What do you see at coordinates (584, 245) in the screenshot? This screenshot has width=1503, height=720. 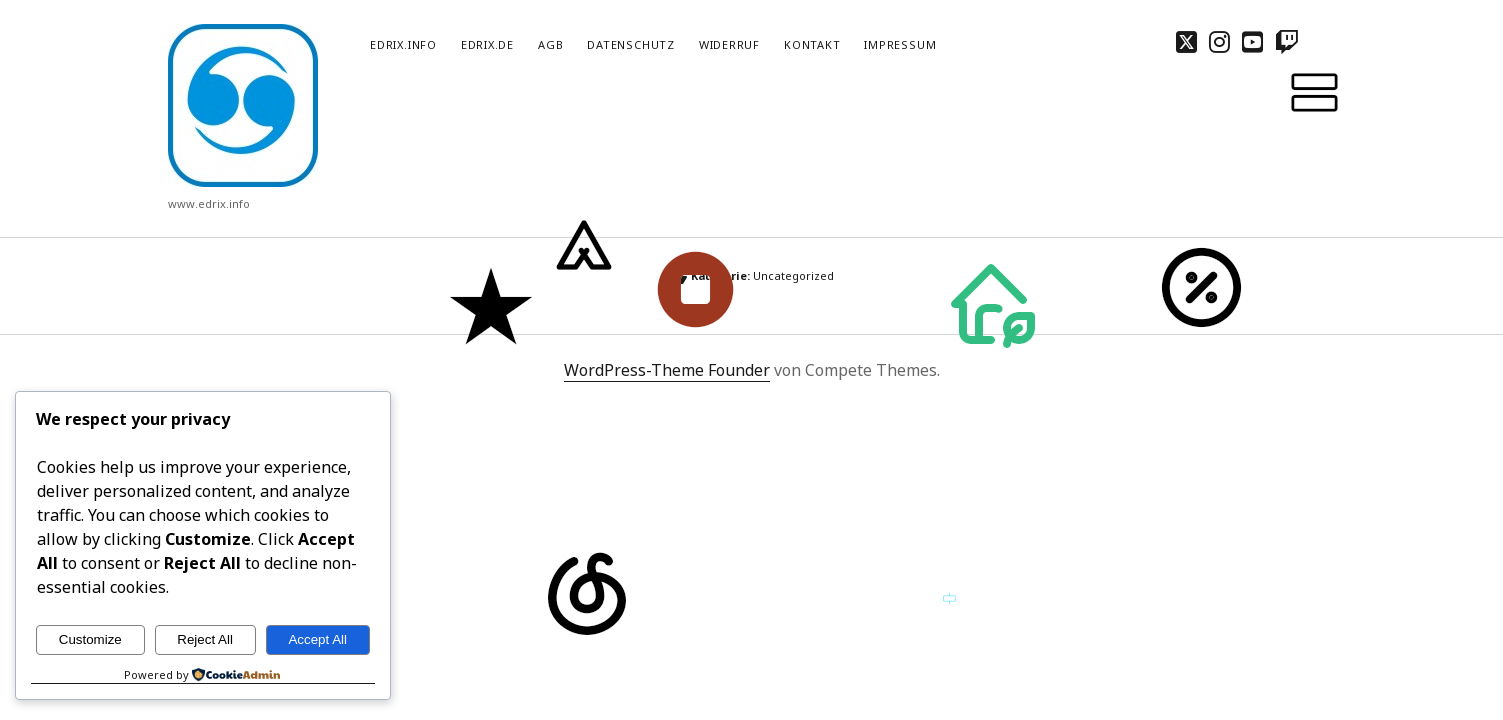 I see `view camping or outdoor accommodation options` at bounding box center [584, 245].